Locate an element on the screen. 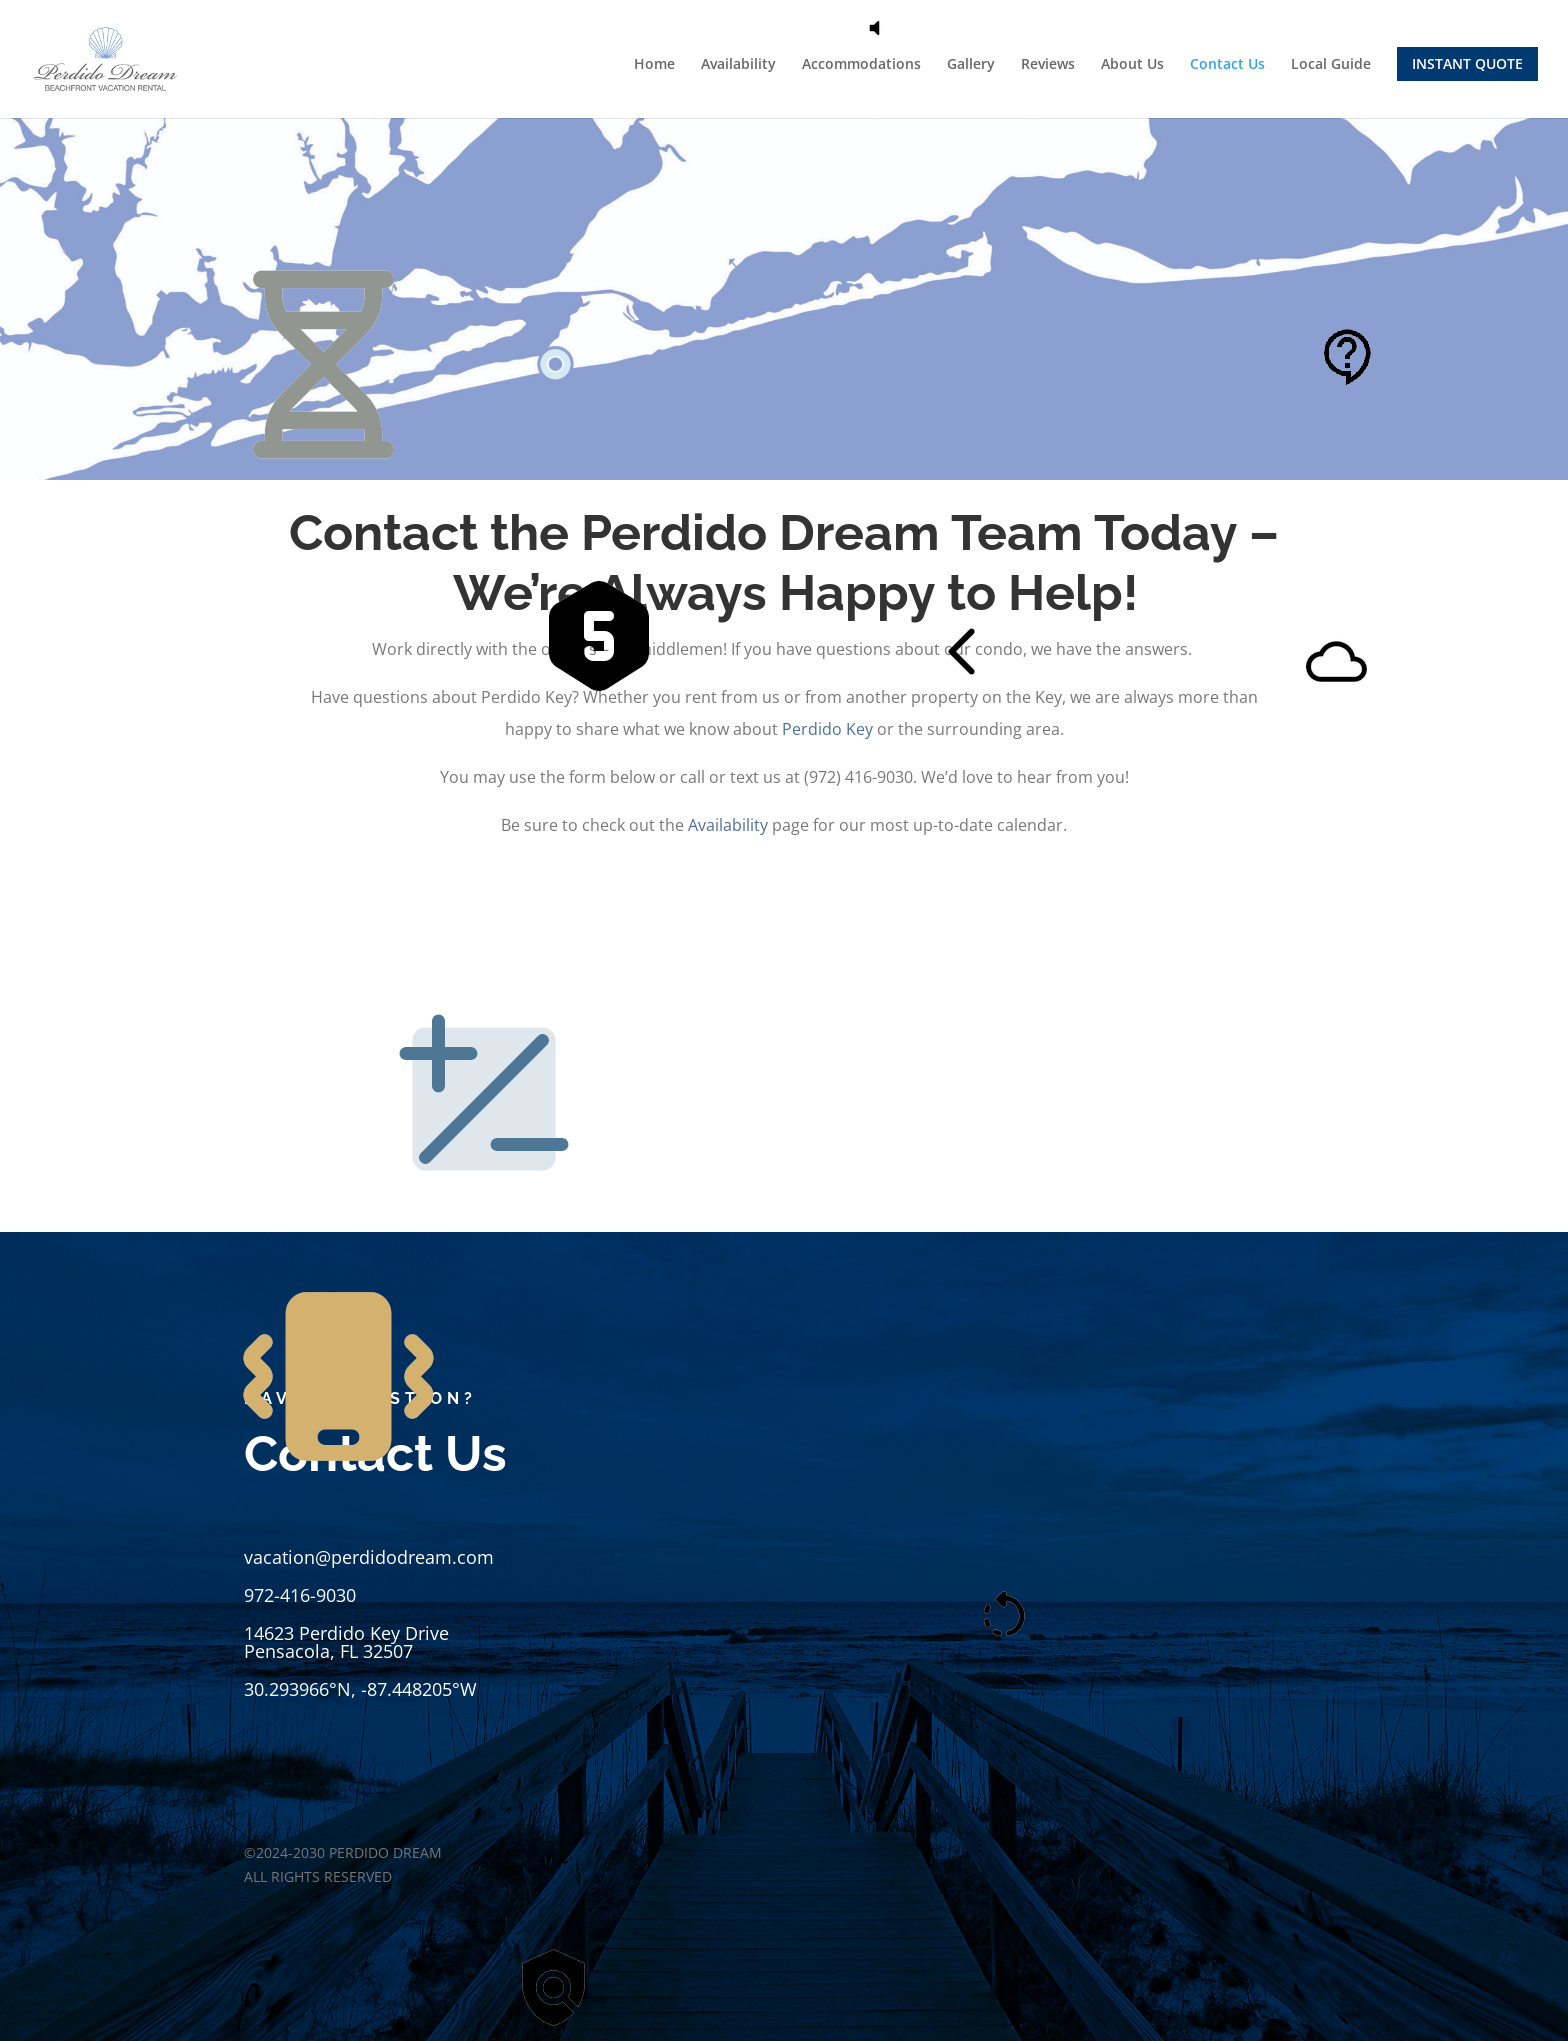  indicates loading or processing in progress is located at coordinates (323, 364).